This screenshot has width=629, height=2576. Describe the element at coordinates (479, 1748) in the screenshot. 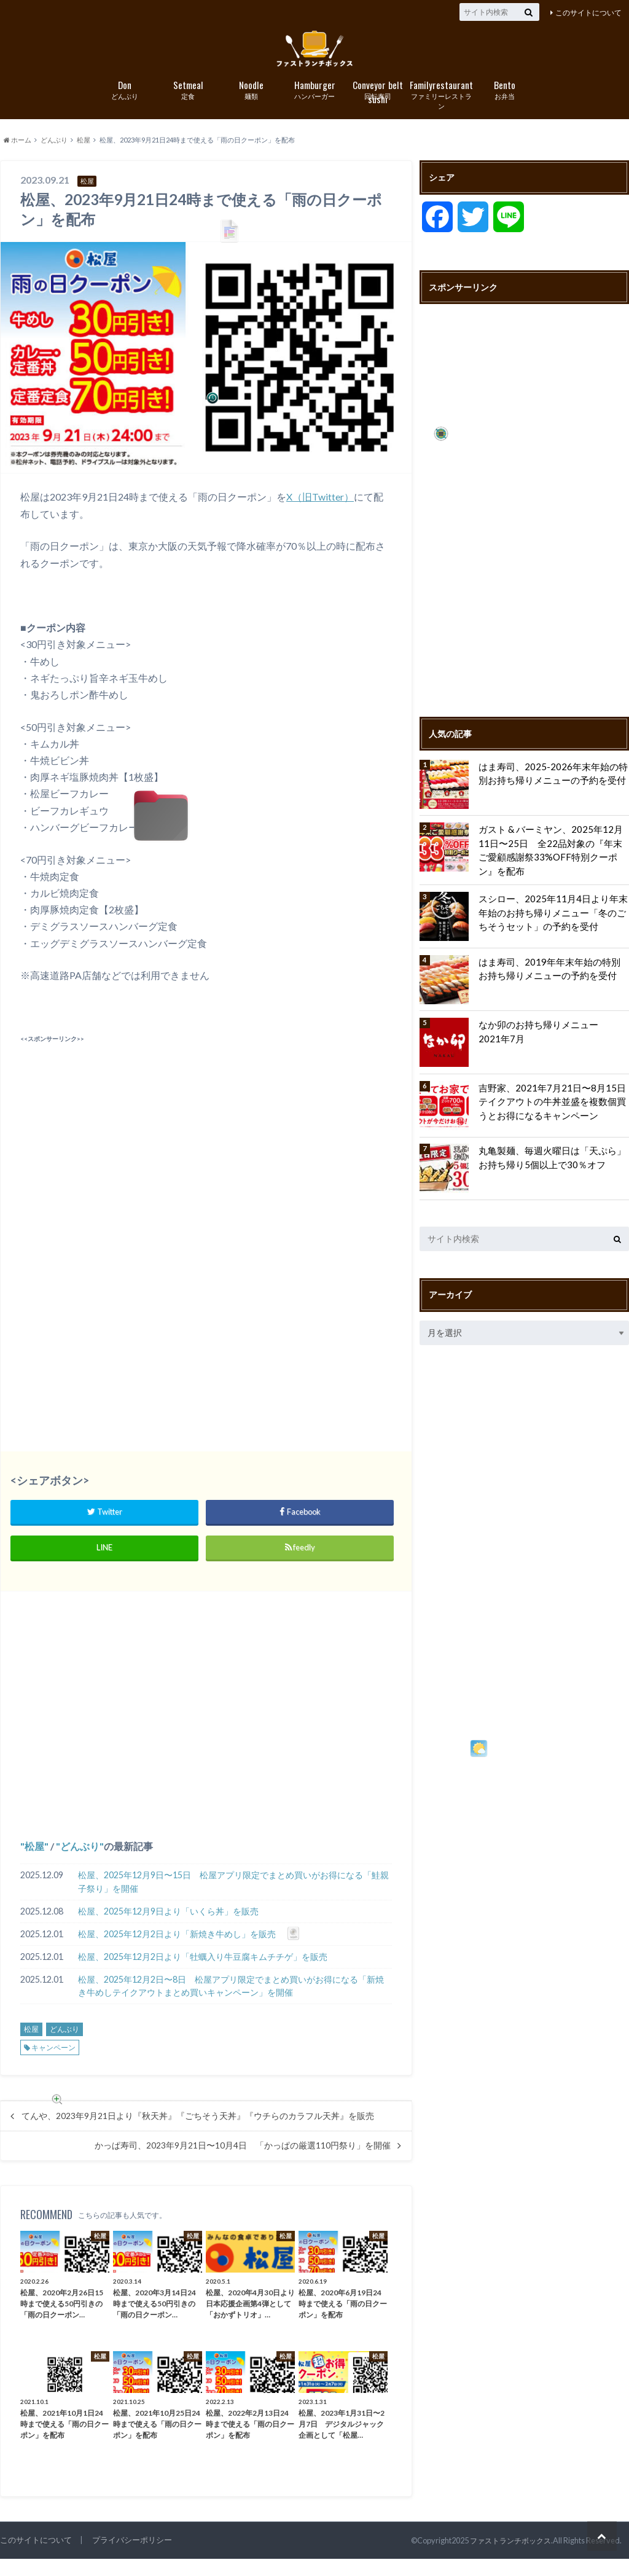

I see `open the weather app` at that location.